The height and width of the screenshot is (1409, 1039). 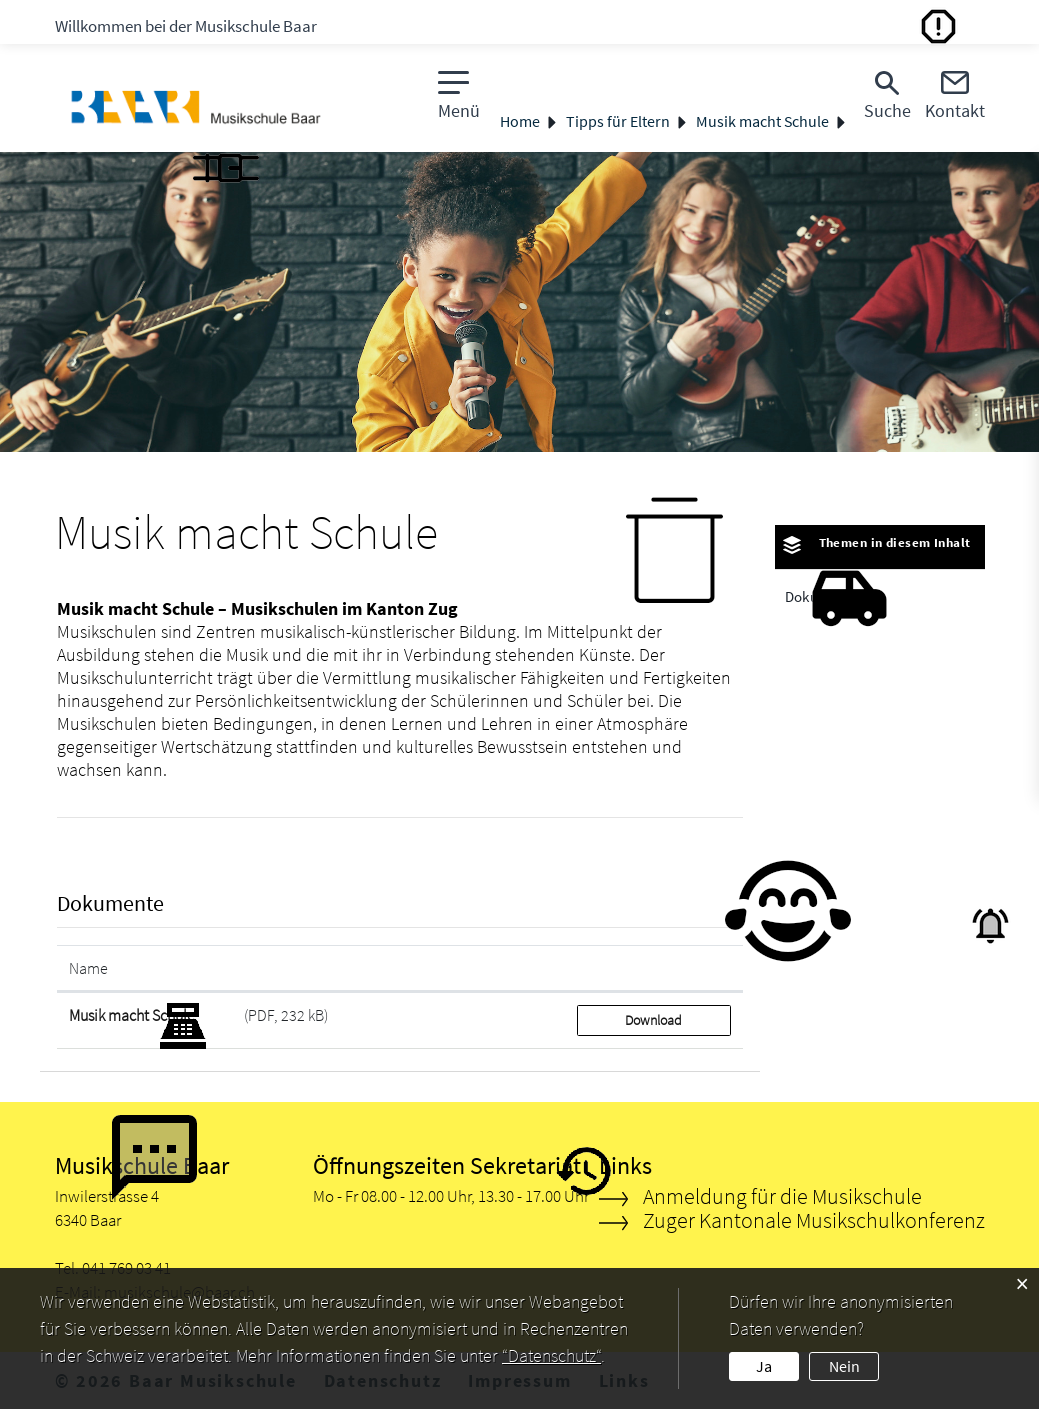 What do you see at coordinates (674, 554) in the screenshot?
I see `delete selected item` at bounding box center [674, 554].